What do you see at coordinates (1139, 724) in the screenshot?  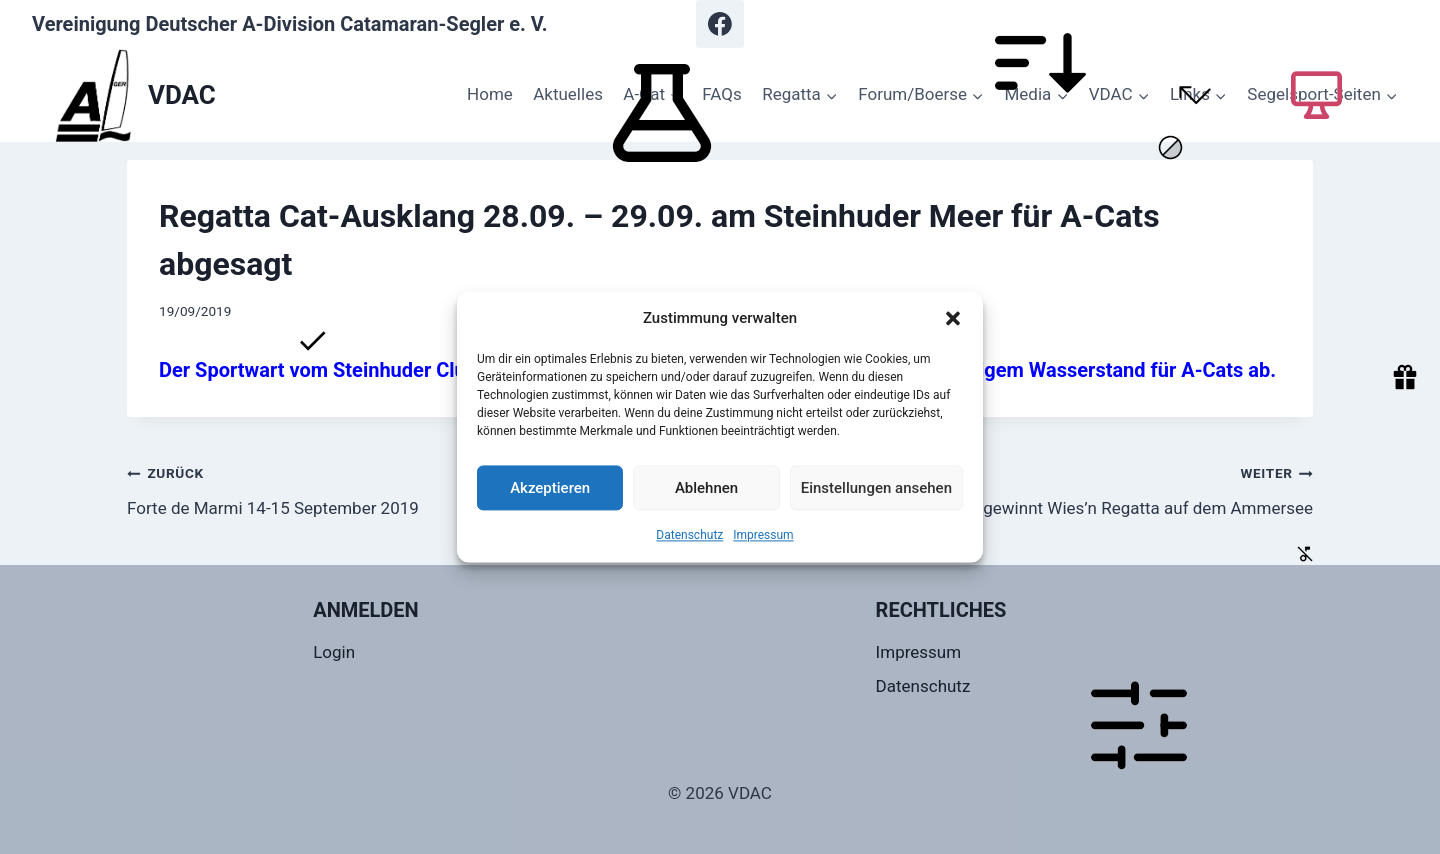 I see `adjust settings or preferences` at bounding box center [1139, 724].